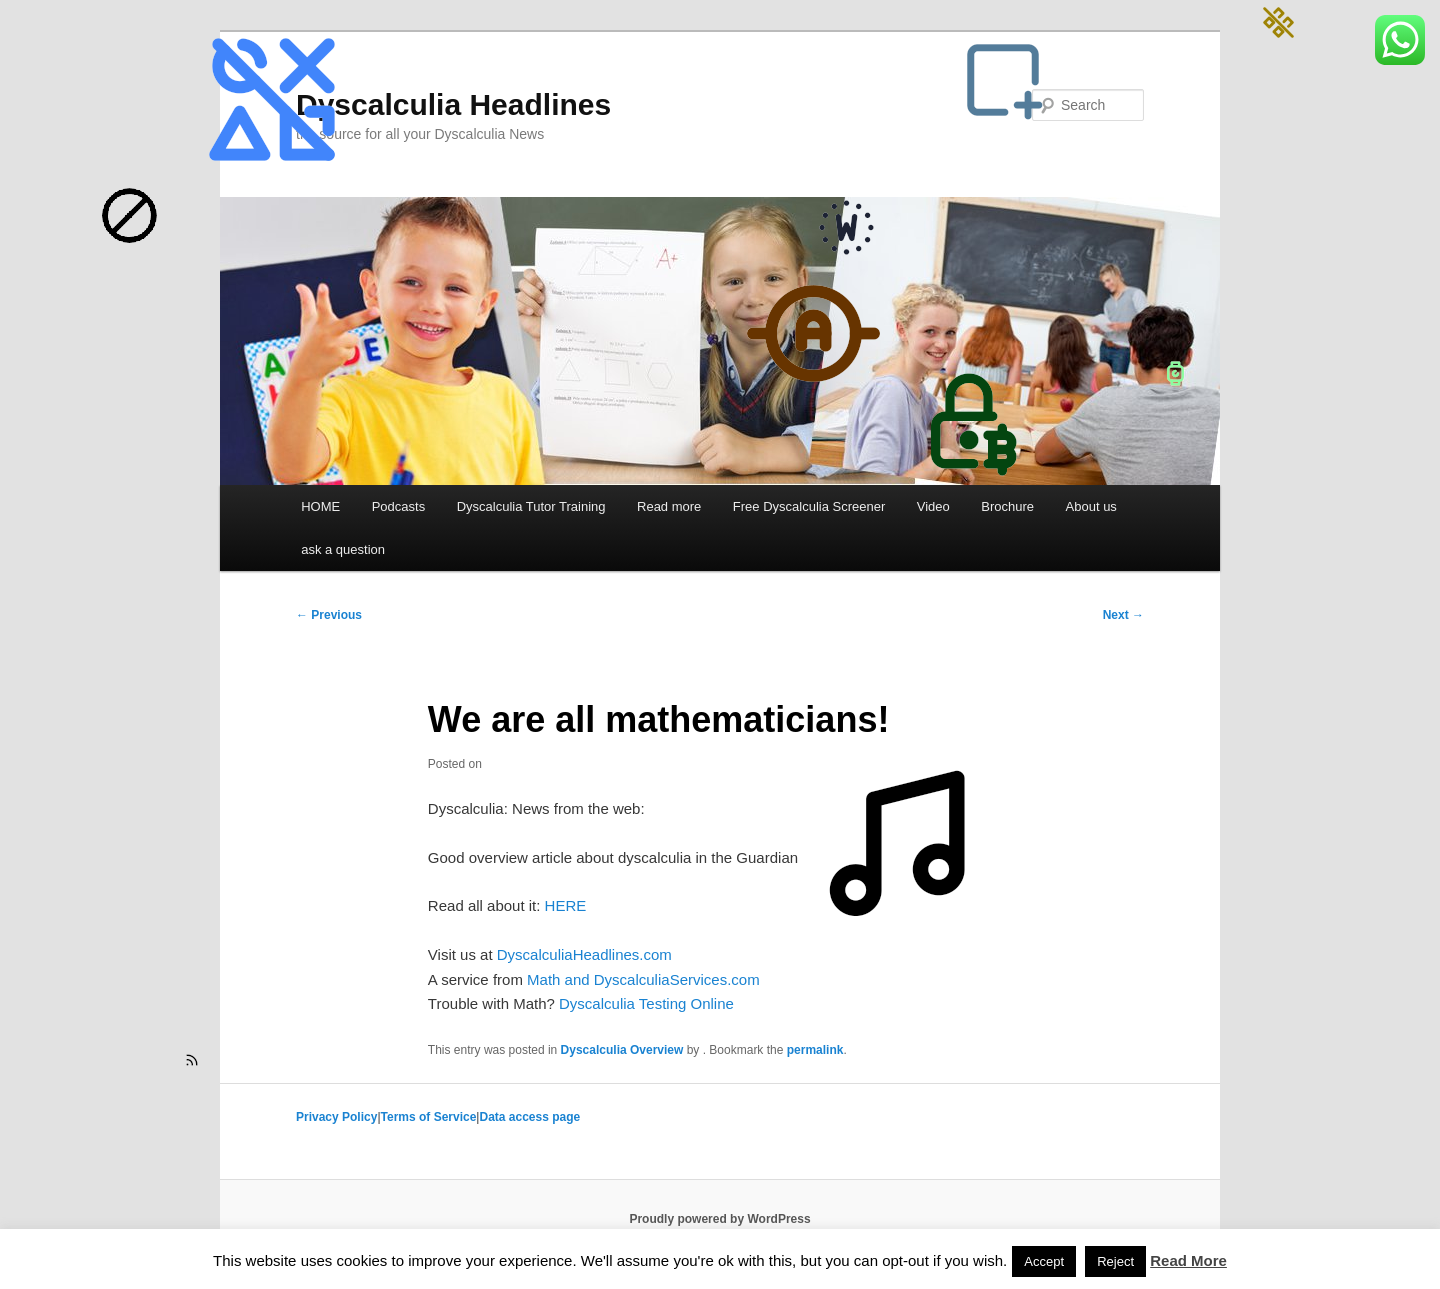 The height and width of the screenshot is (1289, 1440). What do you see at coordinates (813, 333) in the screenshot?
I see `ammeter symbol for circuit diagrams` at bounding box center [813, 333].